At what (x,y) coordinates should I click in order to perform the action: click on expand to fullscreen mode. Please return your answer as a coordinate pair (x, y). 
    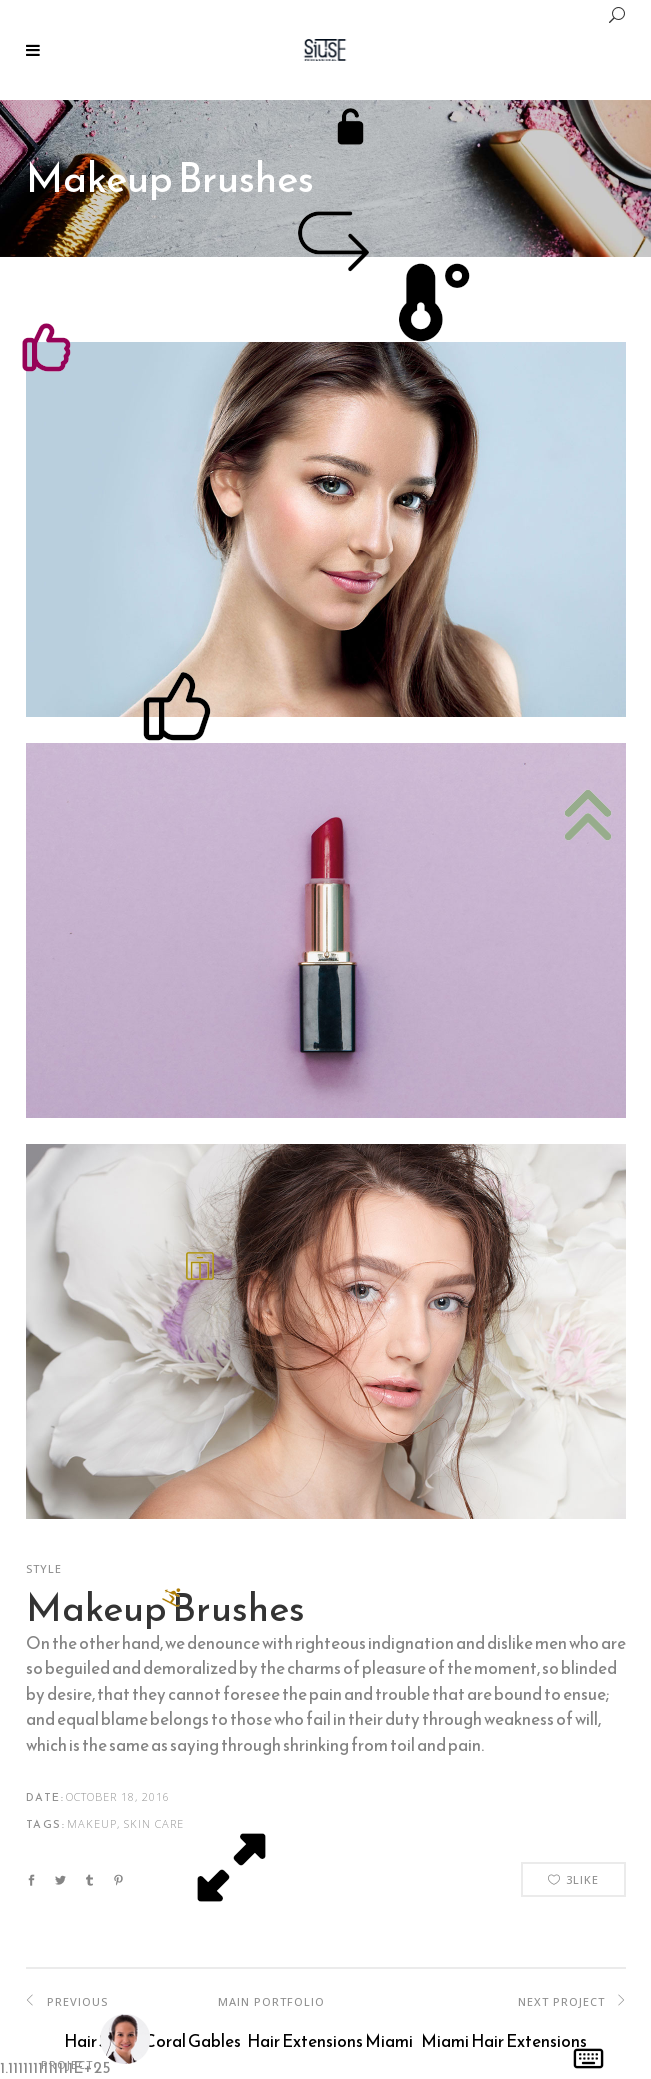
    Looking at the image, I should click on (231, 1867).